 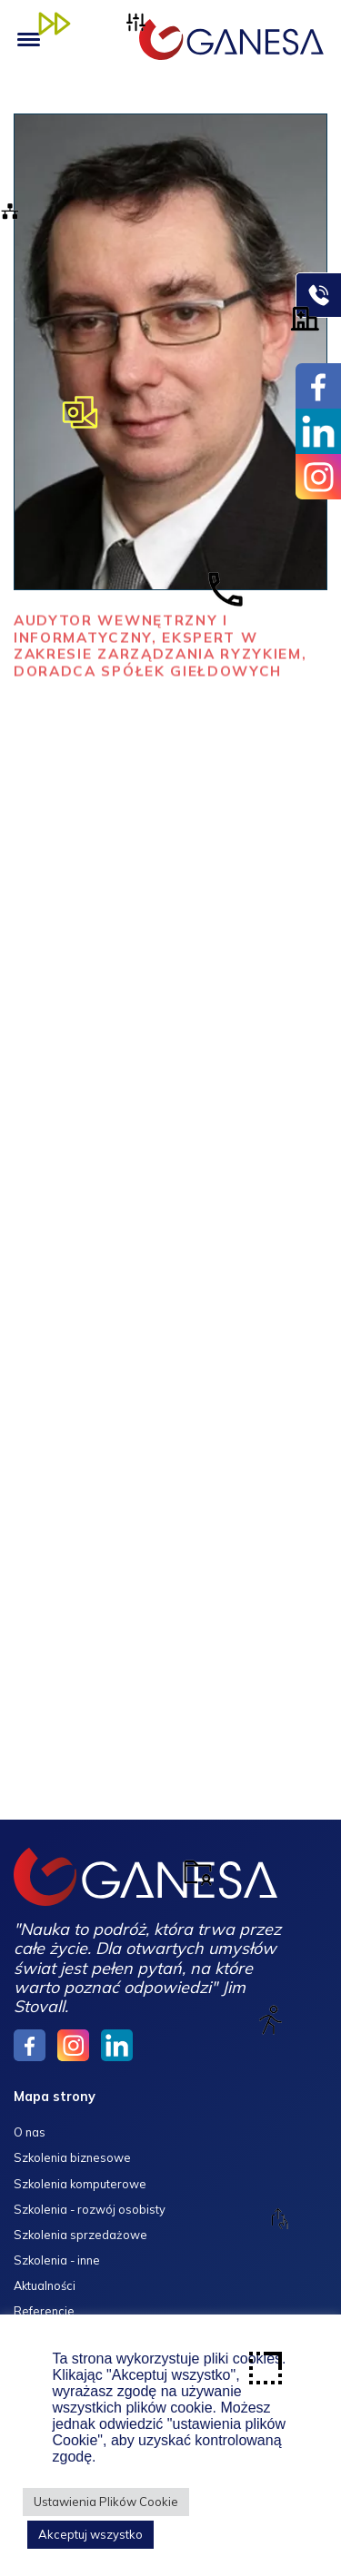 What do you see at coordinates (278, 2218) in the screenshot?
I see `deposit or transfer funds` at bounding box center [278, 2218].